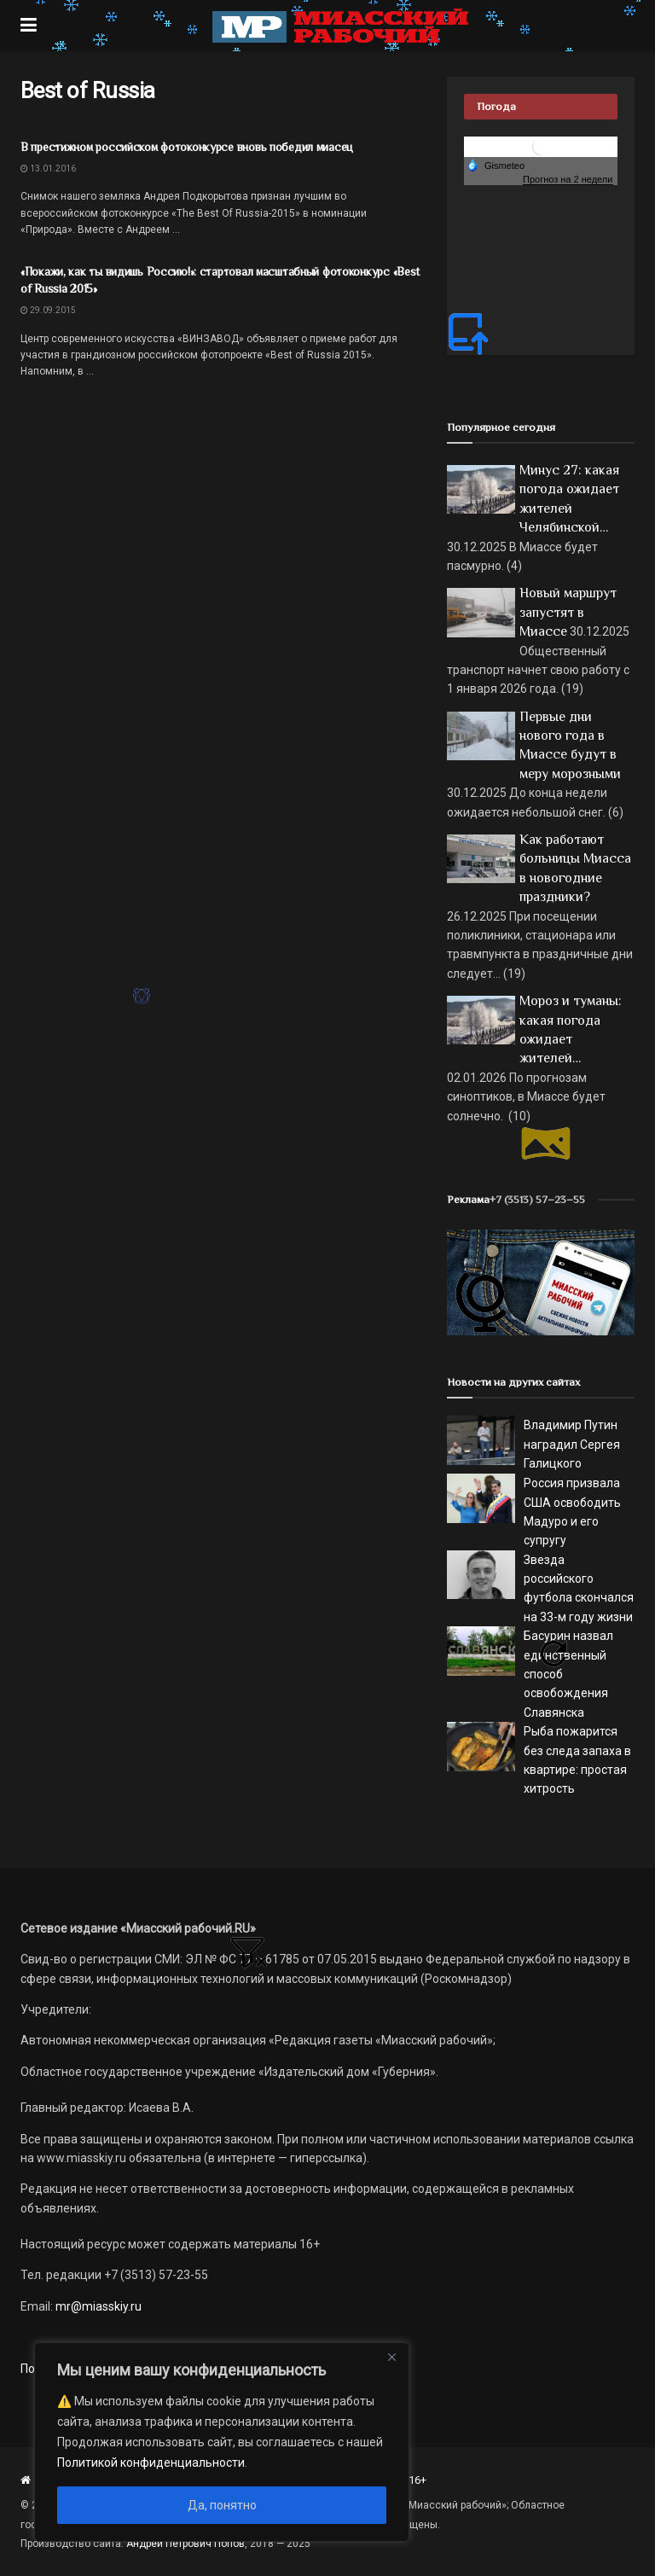 This screenshot has width=655, height=2576. I want to click on refresh or reload the current page, so click(554, 1654).